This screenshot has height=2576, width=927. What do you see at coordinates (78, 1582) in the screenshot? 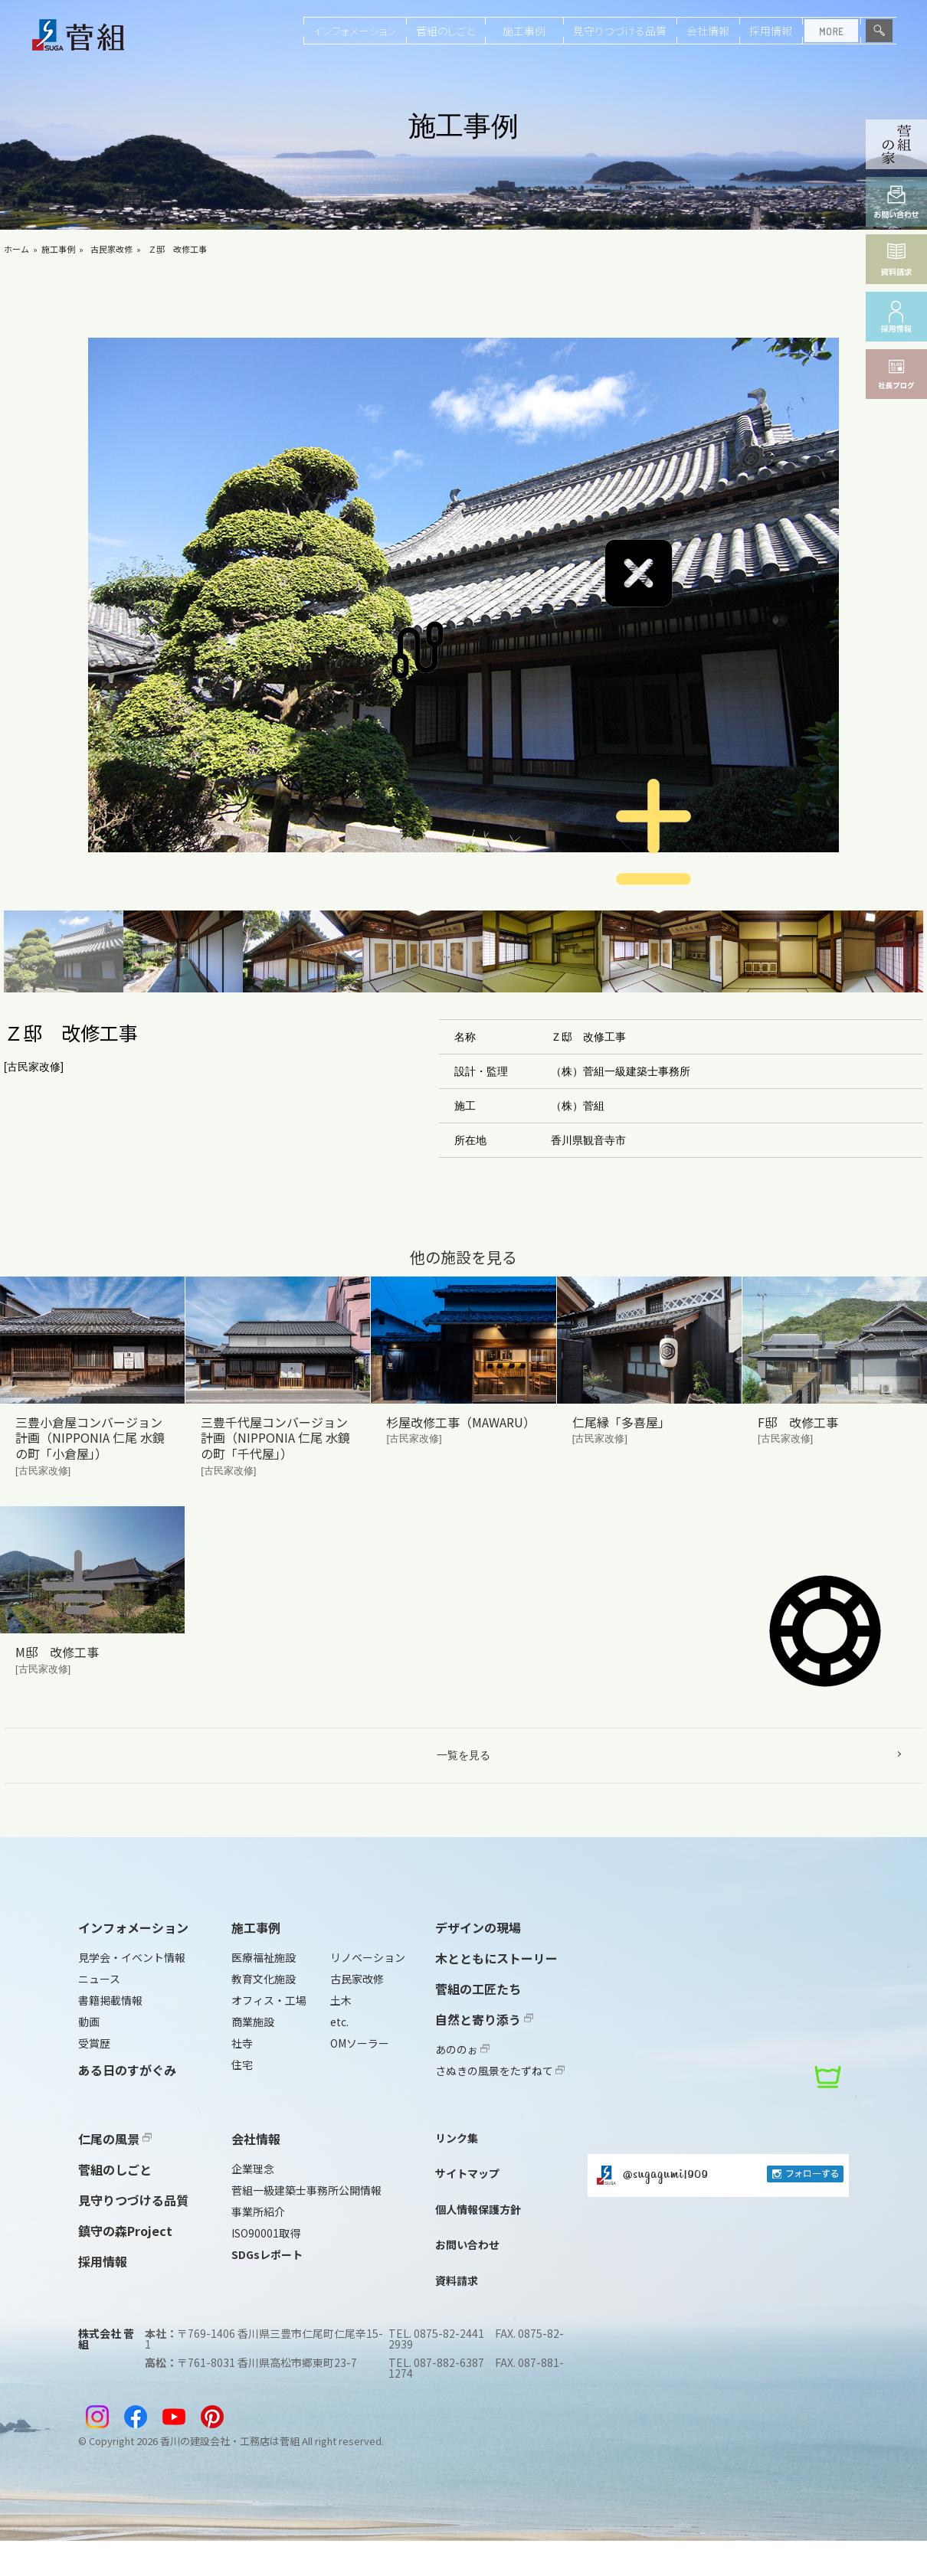
I see `indicates electrical ground connection in circuit diagrams` at bounding box center [78, 1582].